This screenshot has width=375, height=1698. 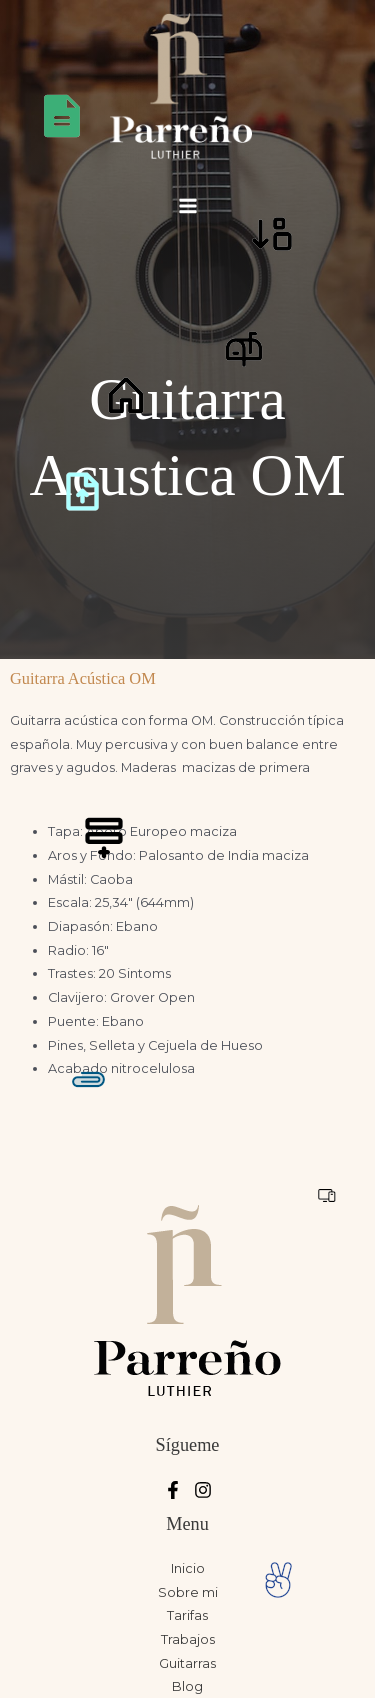 What do you see at coordinates (104, 835) in the screenshot?
I see `add a new row to the bottom of a table` at bounding box center [104, 835].